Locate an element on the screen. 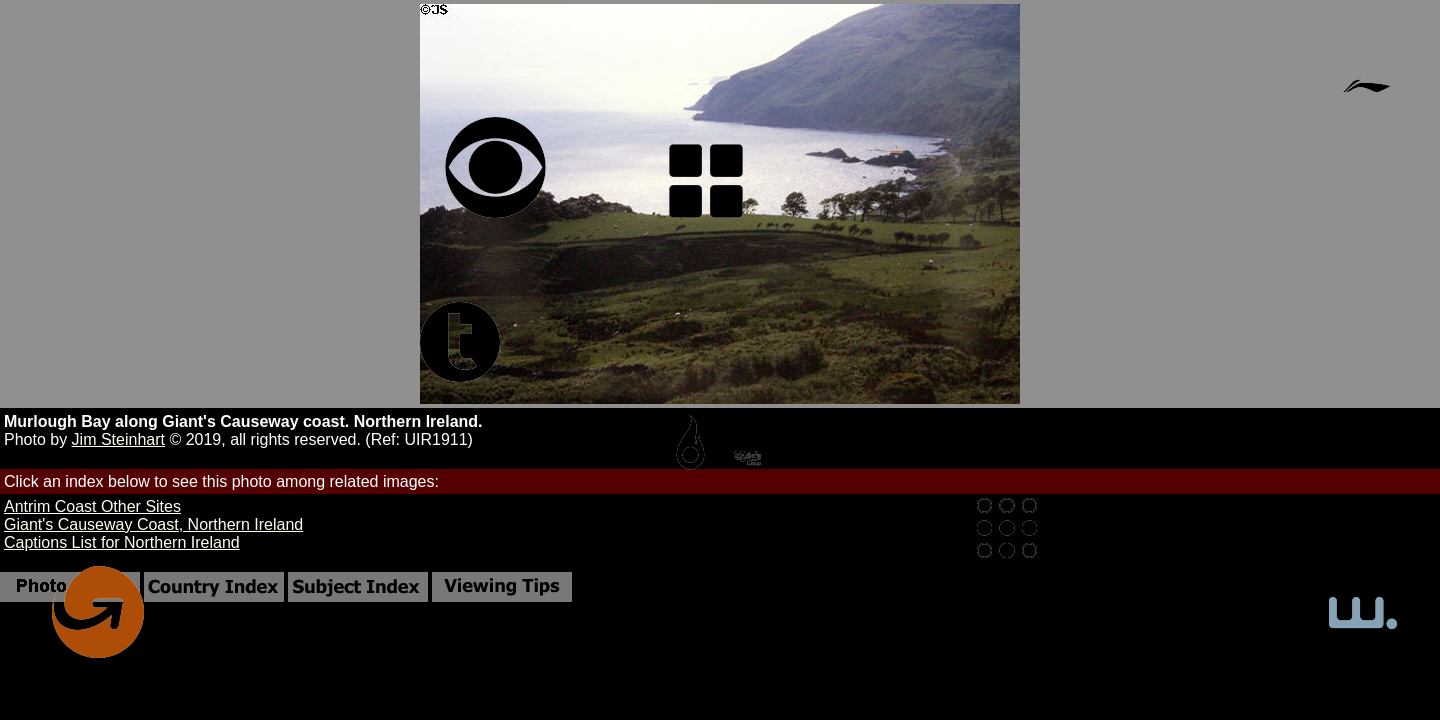 This screenshot has width=1440, height=720. open the MoneyGram app is located at coordinates (98, 612).